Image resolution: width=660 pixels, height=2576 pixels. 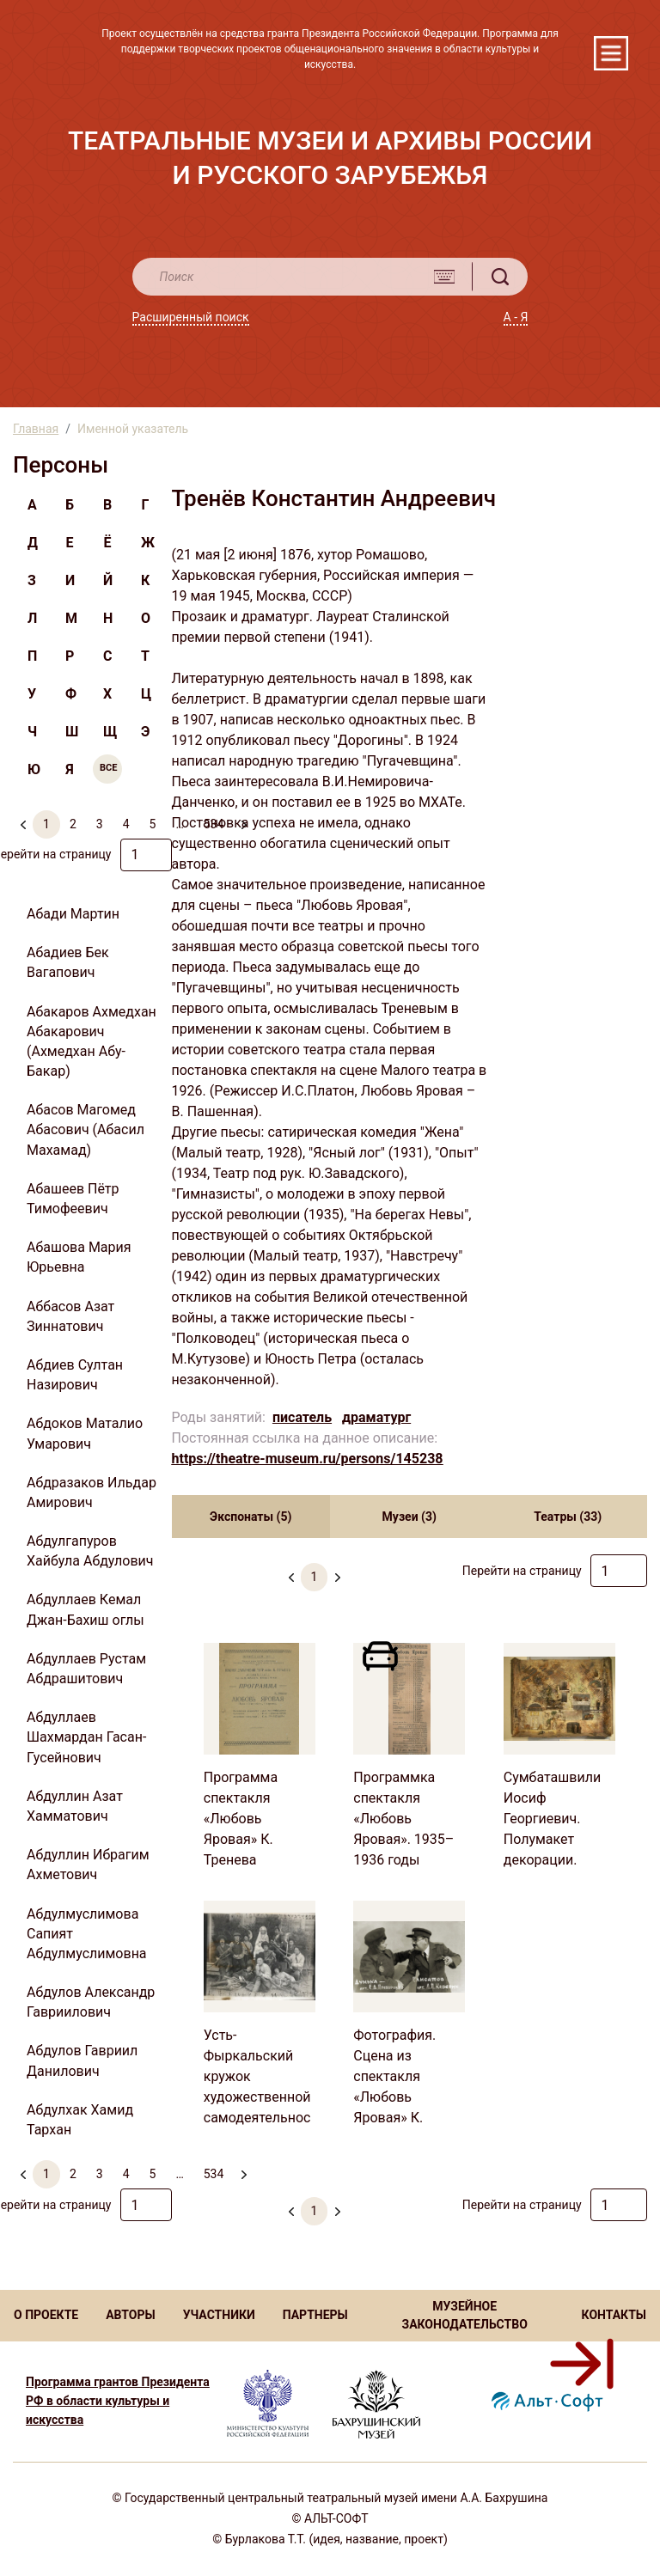 I want to click on access vehicle or car-related settings, so click(x=380, y=1655).